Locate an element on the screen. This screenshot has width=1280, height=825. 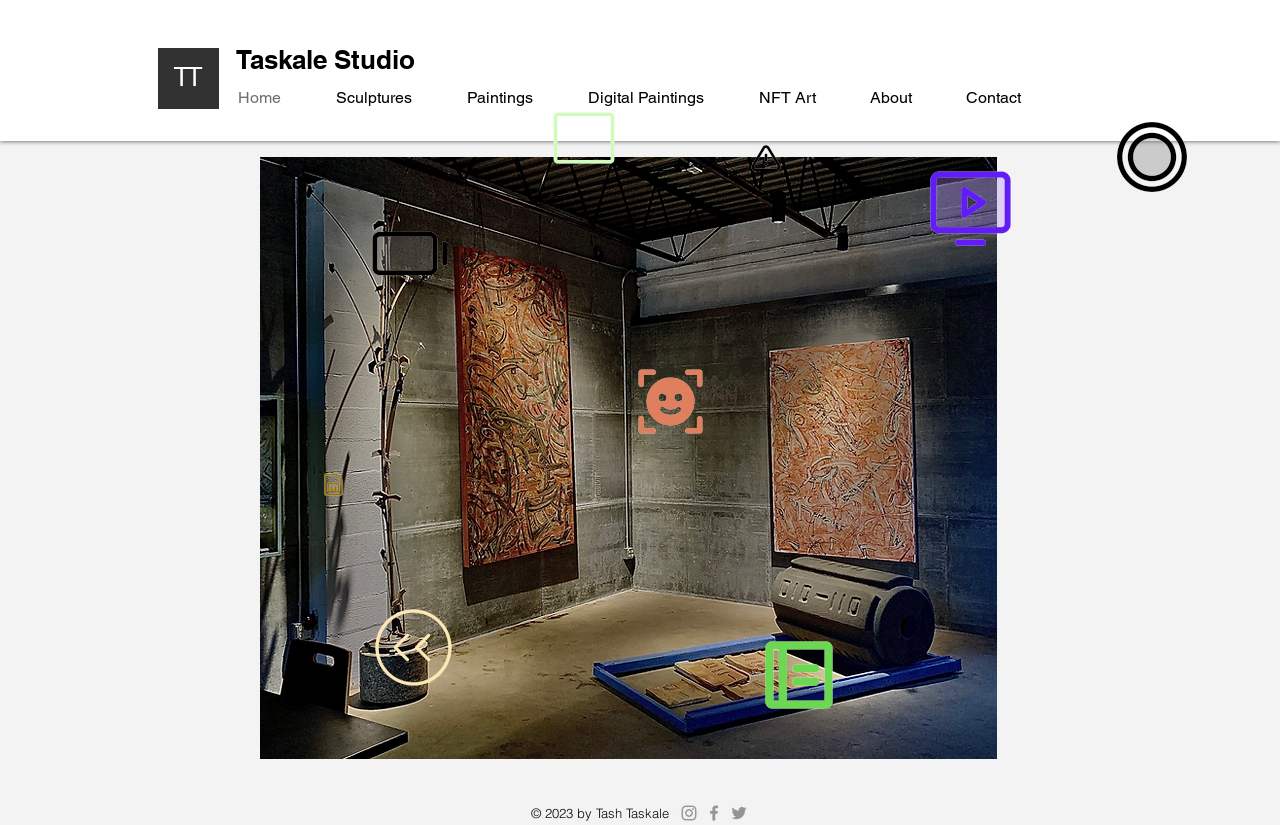
warning or caution indicator is located at coordinates (766, 159).